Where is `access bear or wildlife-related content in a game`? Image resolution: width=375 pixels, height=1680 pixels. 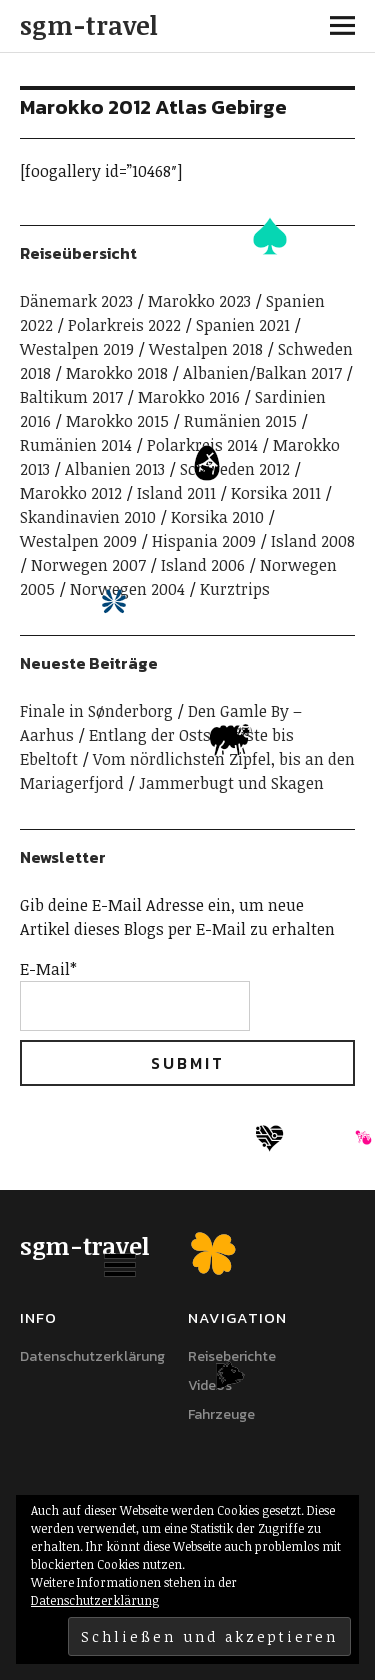
access bear or wildlife-related content in a game is located at coordinates (231, 1375).